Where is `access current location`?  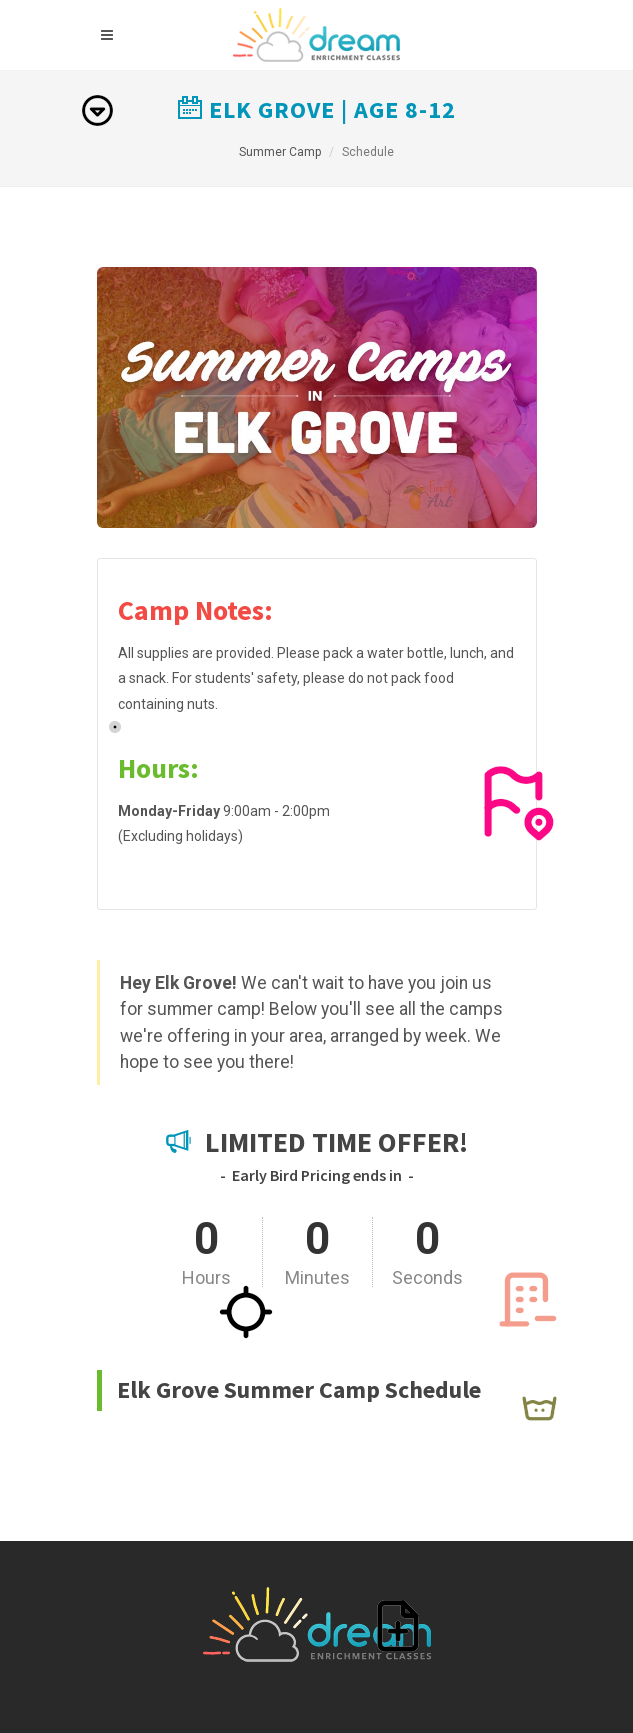
access current location is located at coordinates (246, 1312).